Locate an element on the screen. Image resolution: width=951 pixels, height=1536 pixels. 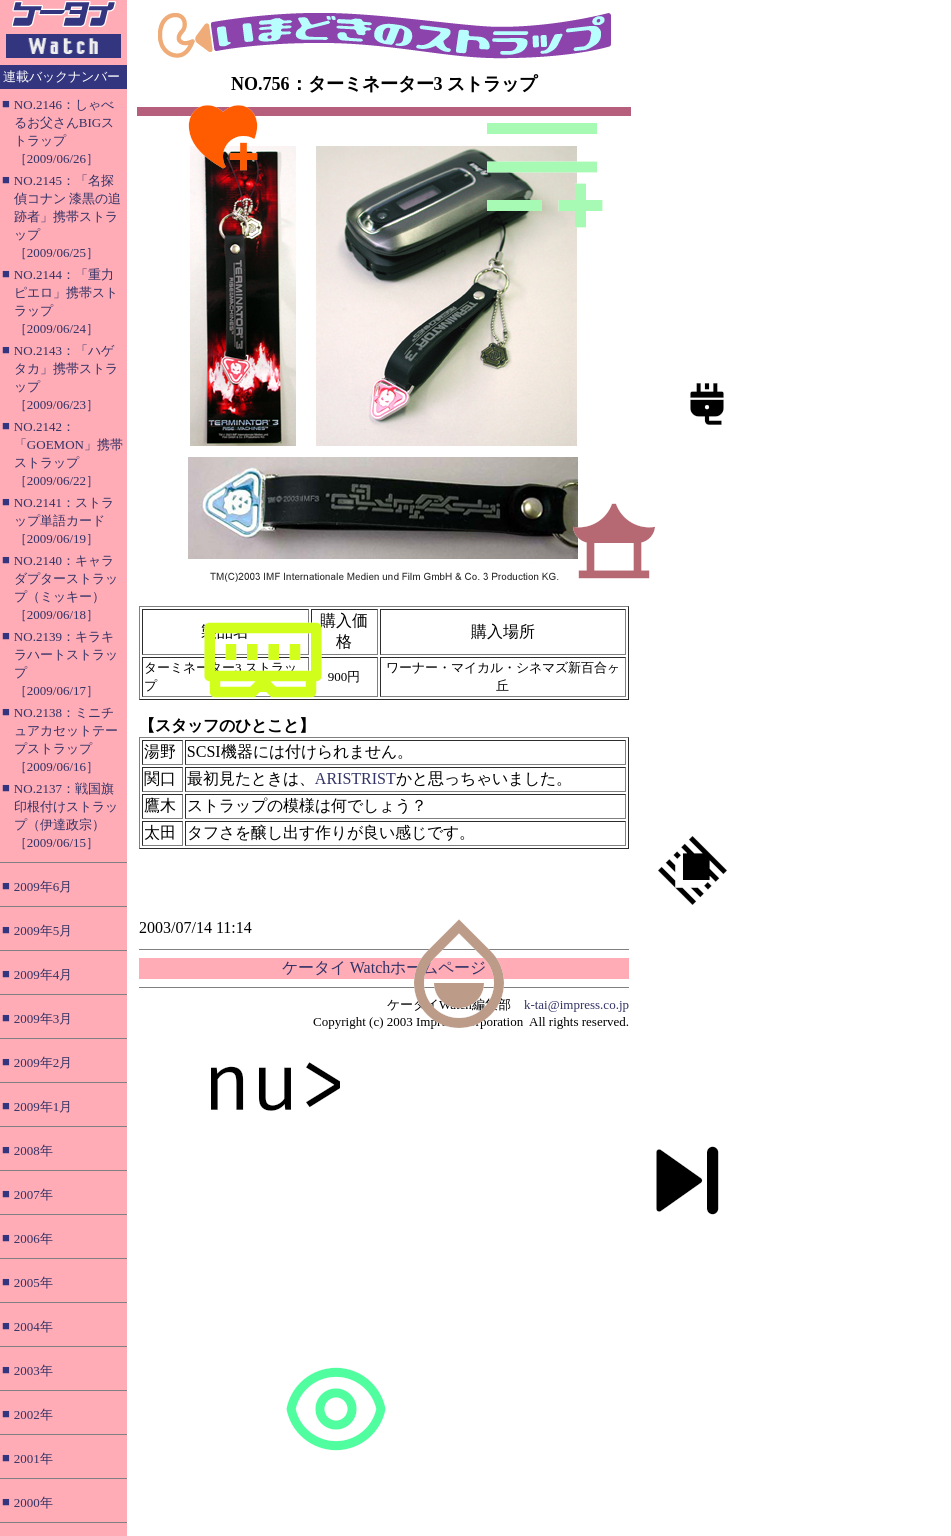
add to playlist is located at coordinates (542, 167).